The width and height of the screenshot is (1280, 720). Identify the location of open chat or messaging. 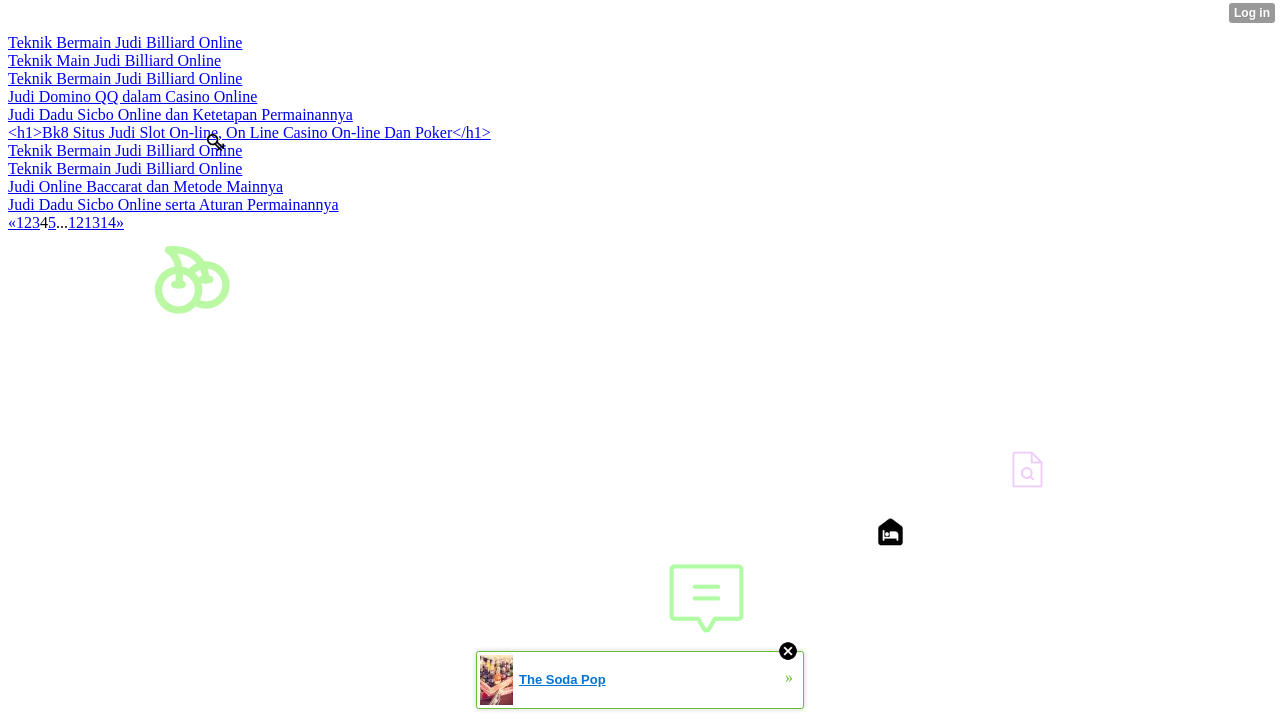
(706, 595).